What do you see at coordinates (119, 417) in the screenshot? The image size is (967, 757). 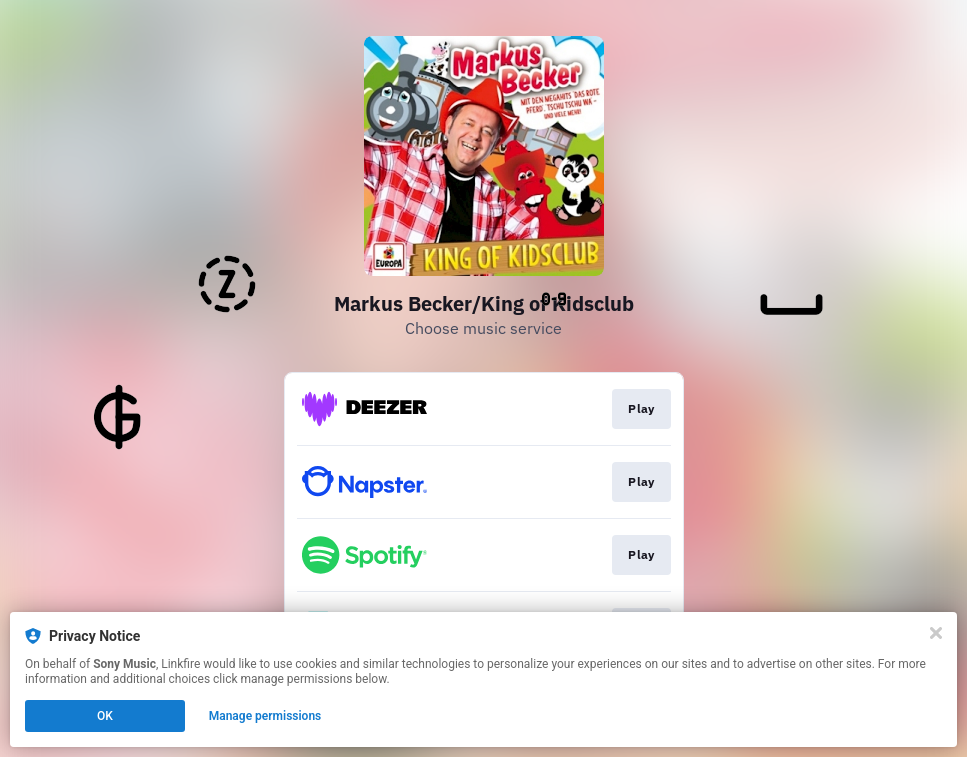 I see `indicates paraguayan guaraní currency` at bounding box center [119, 417].